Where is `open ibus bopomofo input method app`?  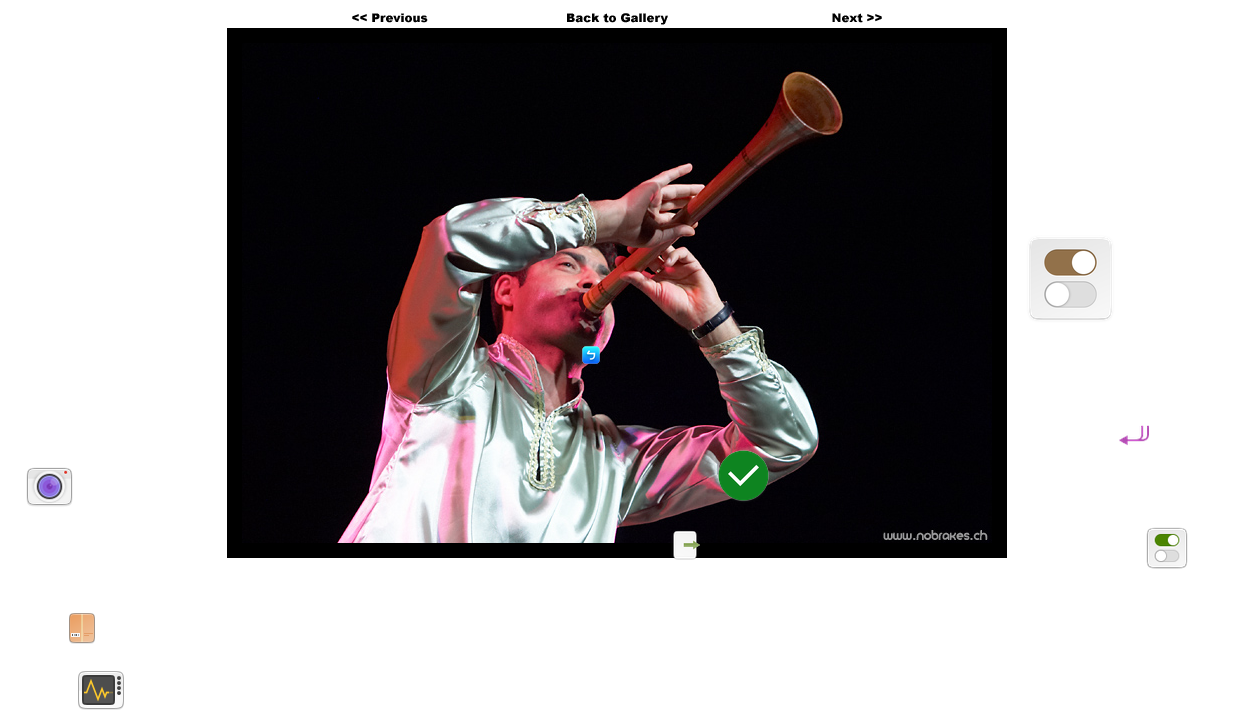 open ibus bopomofo input method app is located at coordinates (591, 355).